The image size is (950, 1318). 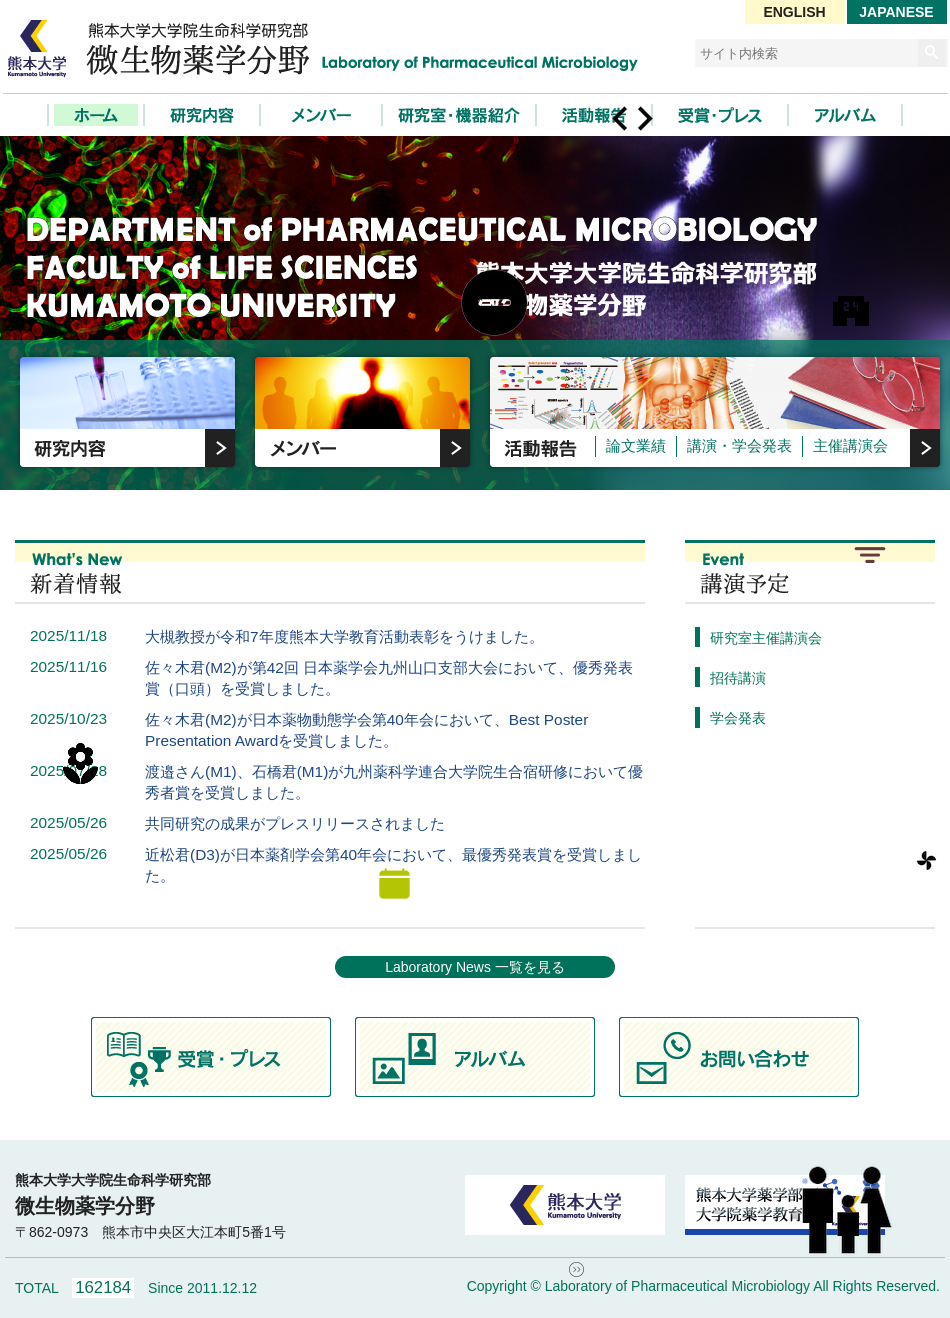 What do you see at coordinates (632, 118) in the screenshot?
I see `view or edit source code` at bounding box center [632, 118].